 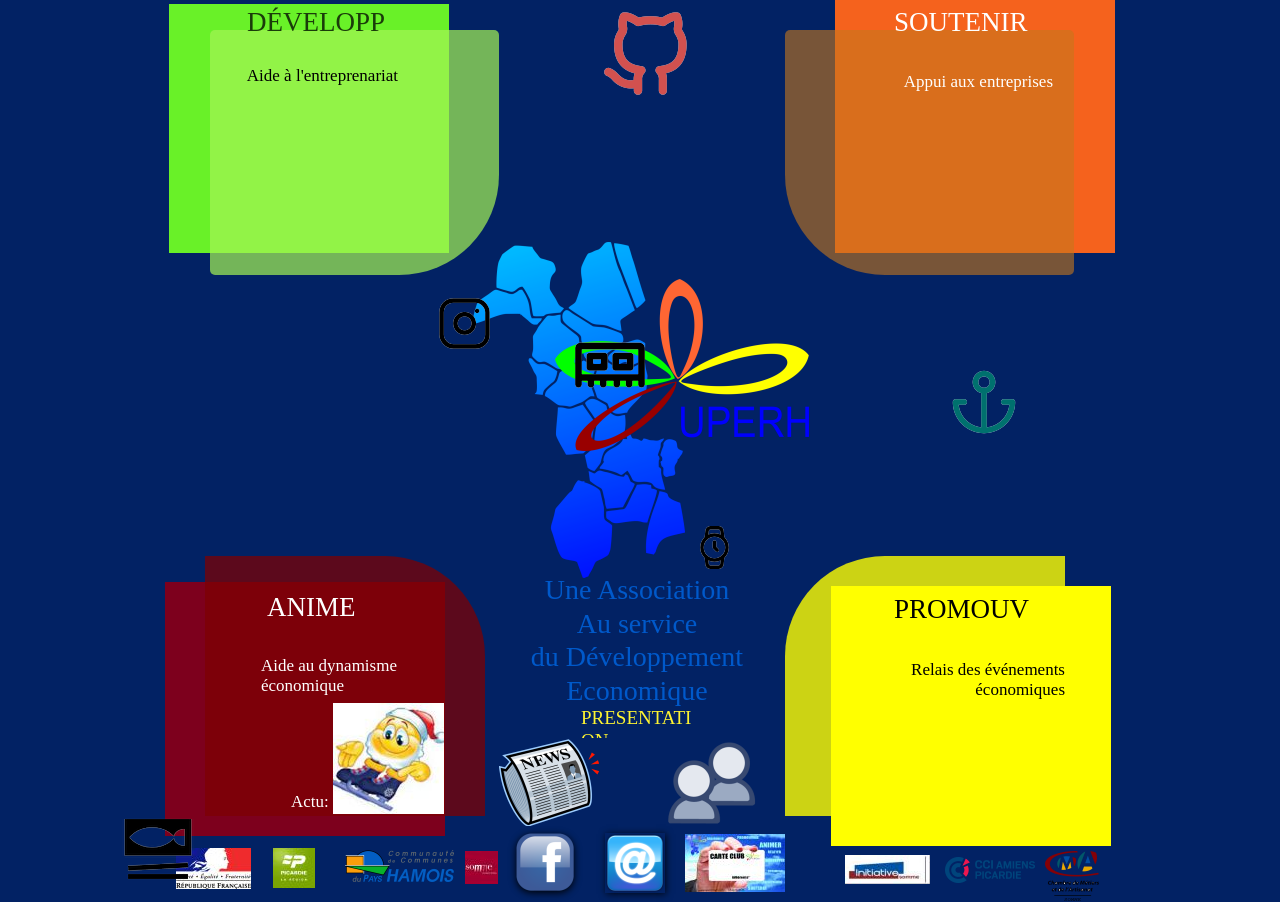 I want to click on open instagram app, so click(x=464, y=323).